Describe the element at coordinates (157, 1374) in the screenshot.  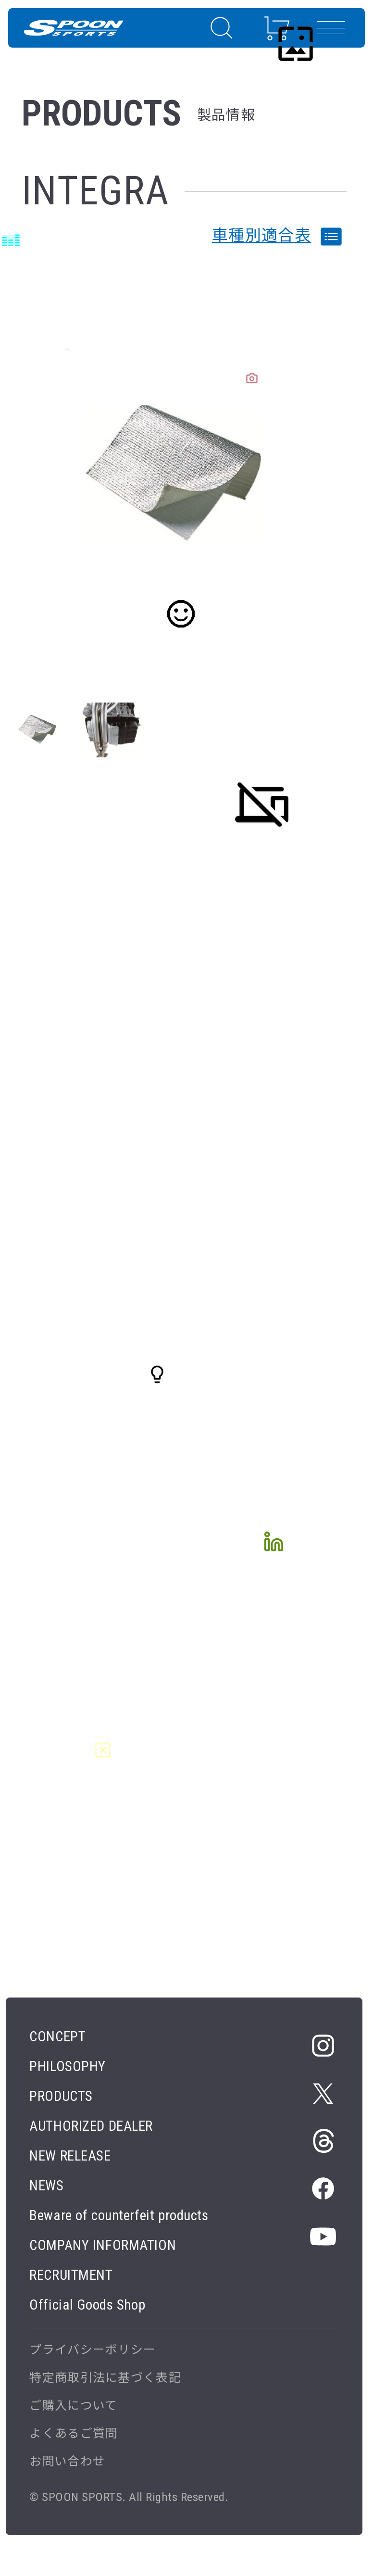
I see `view tips or suggestions` at that location.